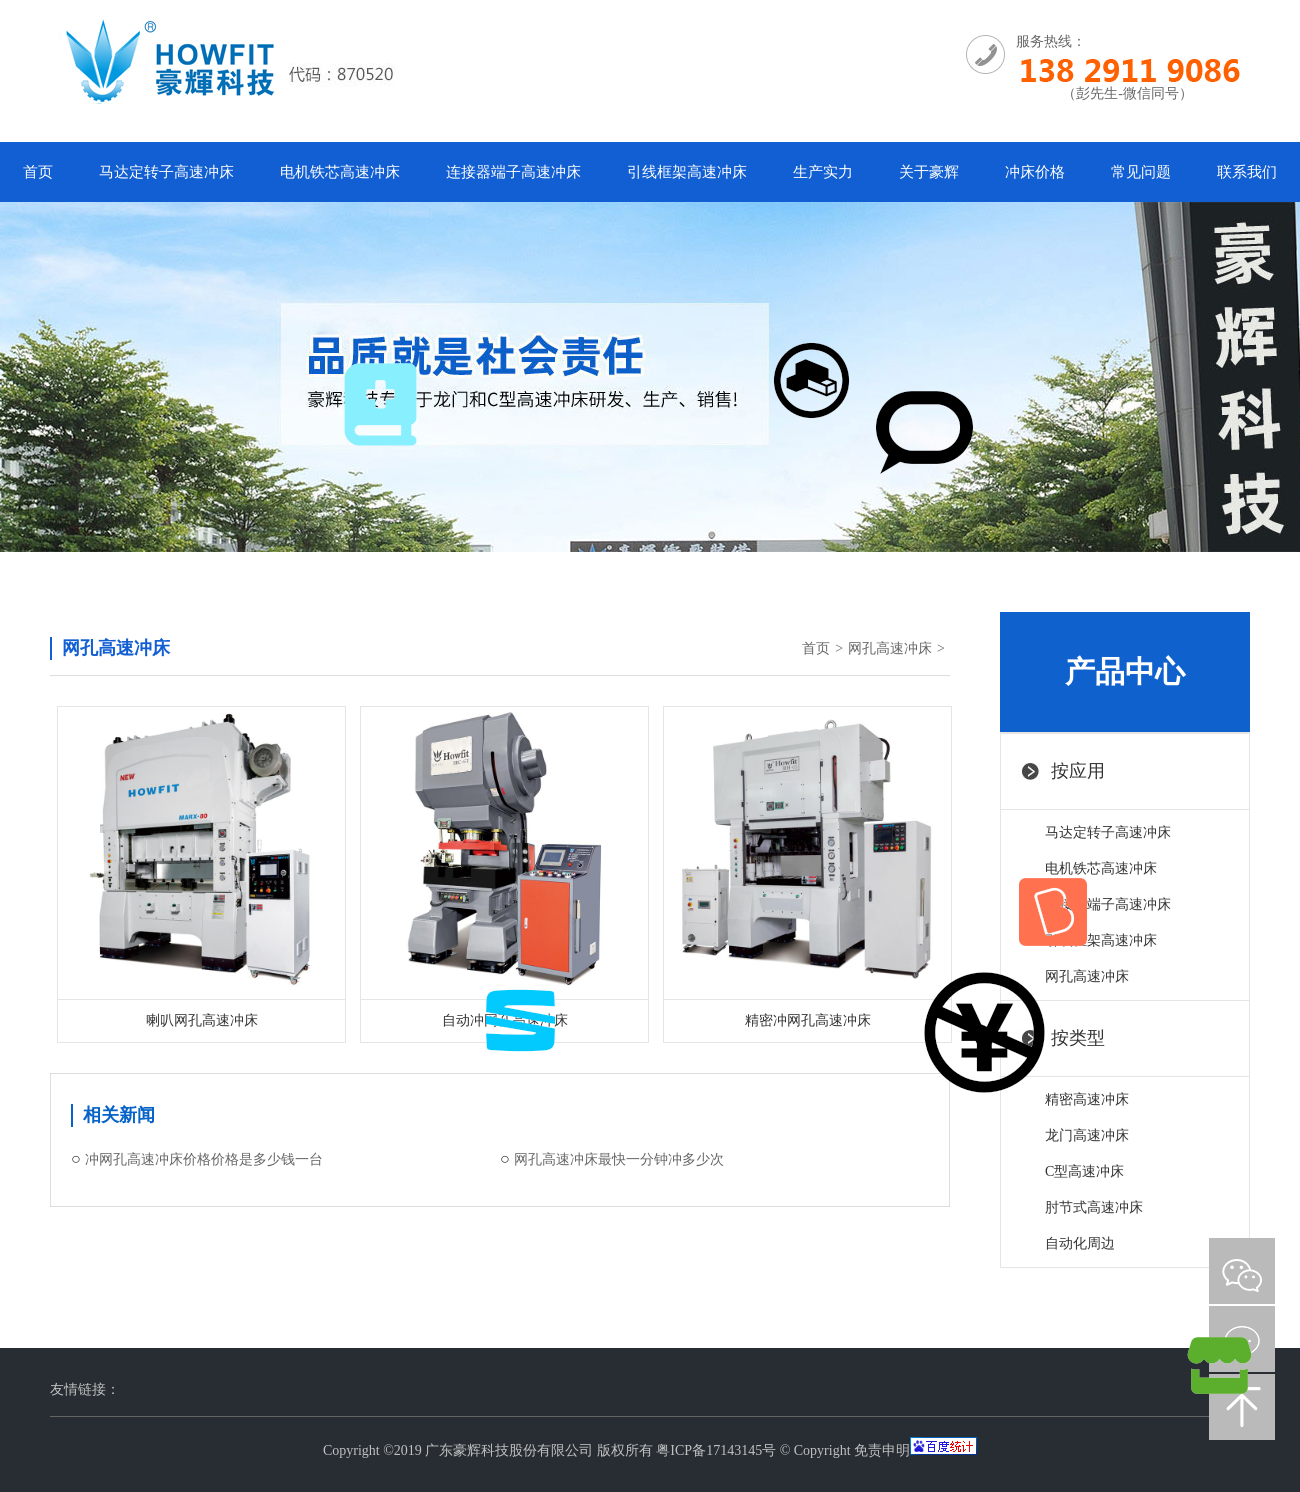 The height and width of the screenshot is (1492, 1300). I want to click on SEAT car brand logo, so click(520, 1020).